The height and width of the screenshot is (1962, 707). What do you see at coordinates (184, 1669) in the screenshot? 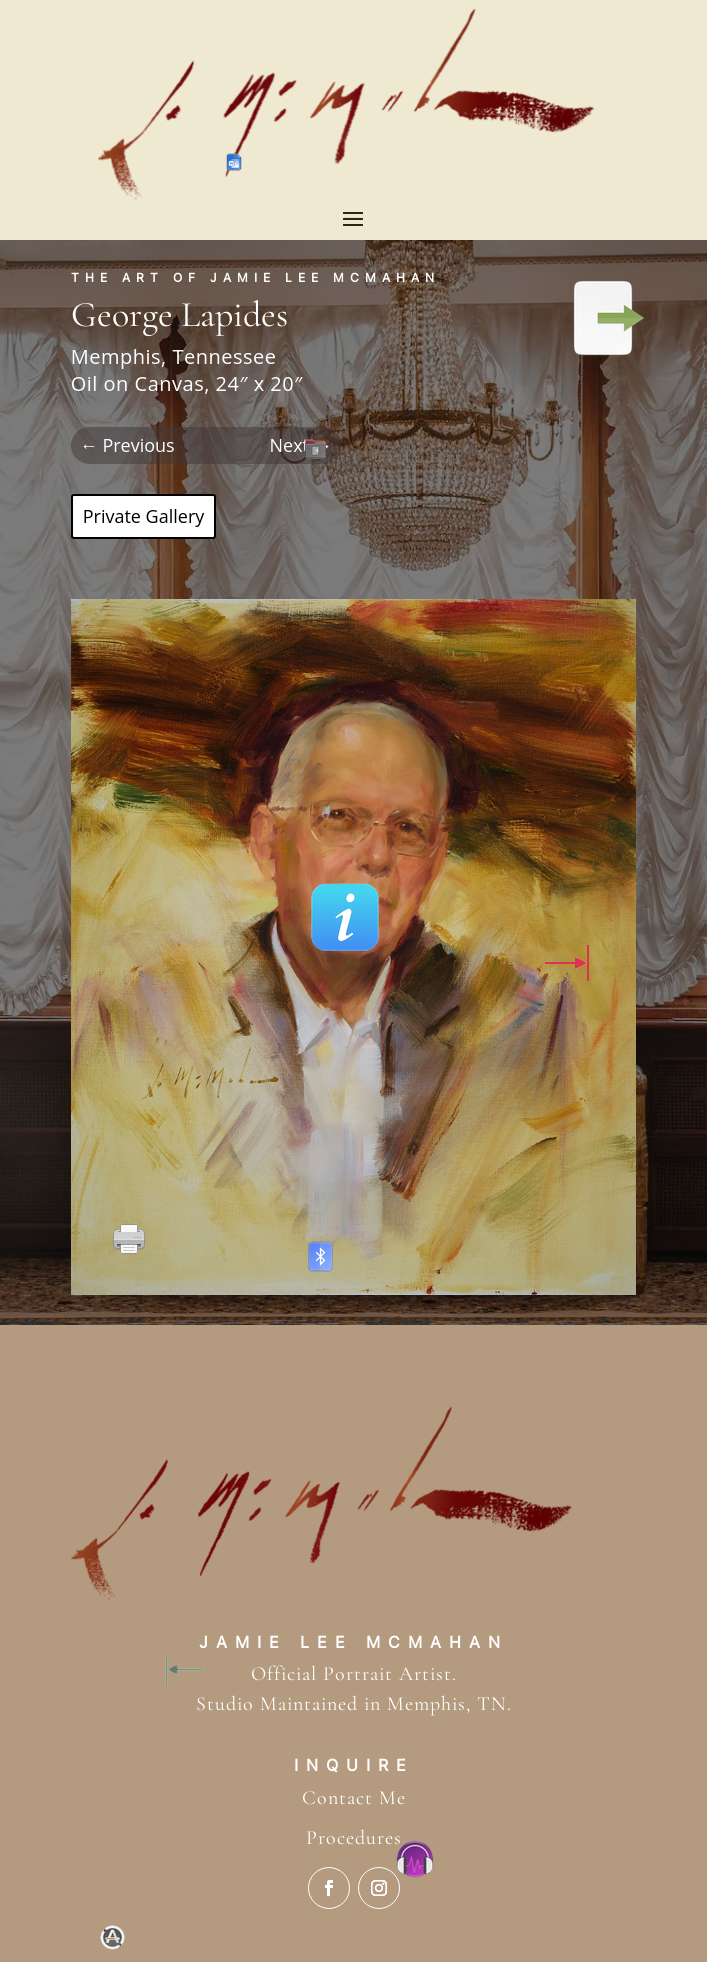
I see `go to the first item in a list or sequence` at bounding box center [184, 1669].